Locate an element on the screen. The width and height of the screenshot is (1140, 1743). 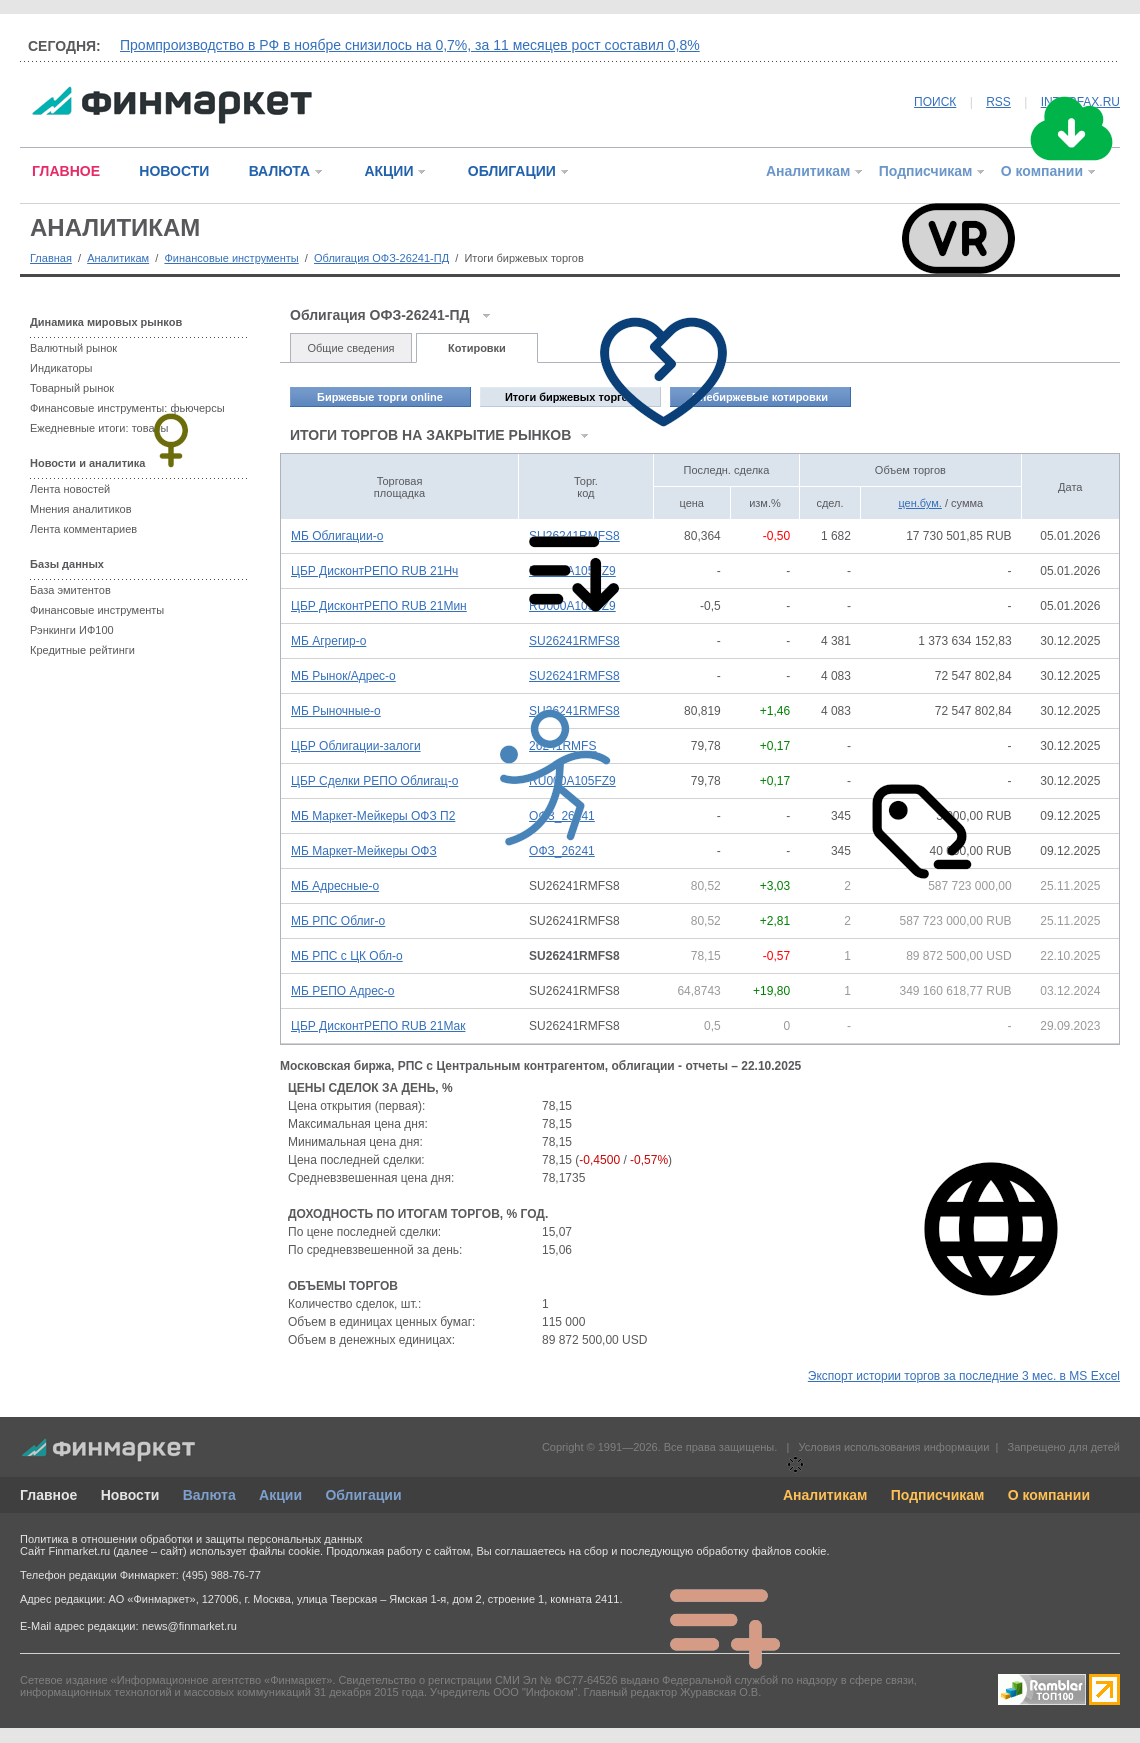
remove a tag or label is located at coordinates (919, 831).